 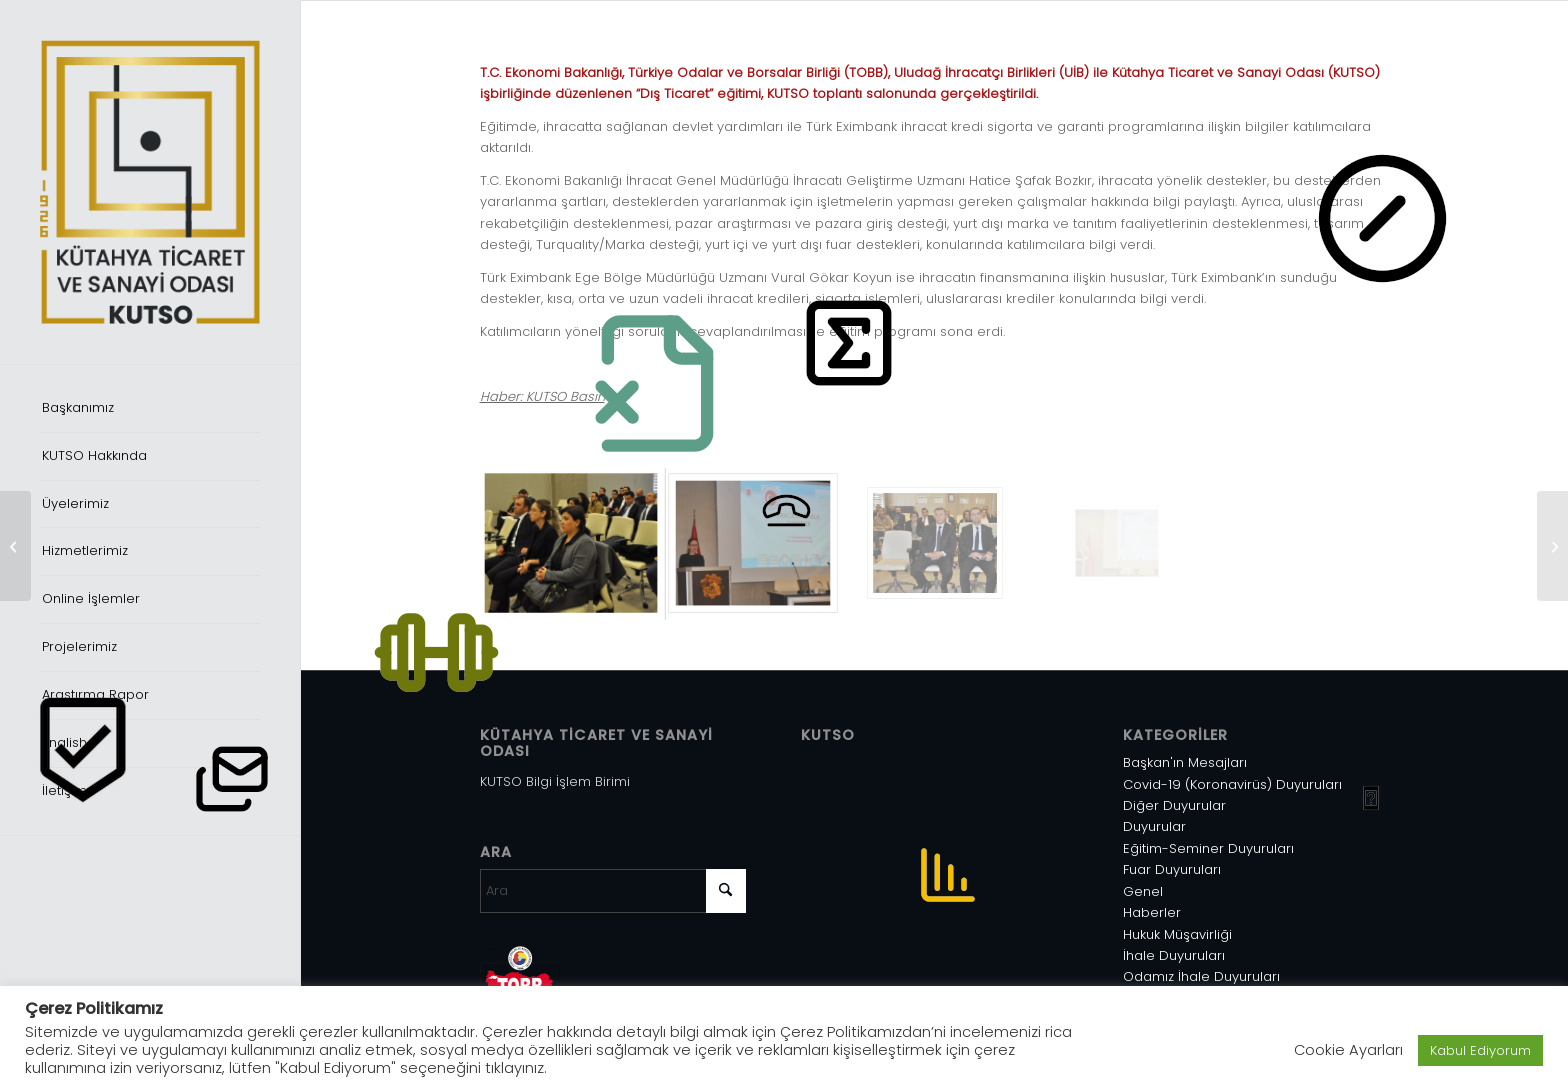 What do you see at coordinates (786, 510) in the screenshot?
I see `end the current phone call` at bounding box center [786, 510].